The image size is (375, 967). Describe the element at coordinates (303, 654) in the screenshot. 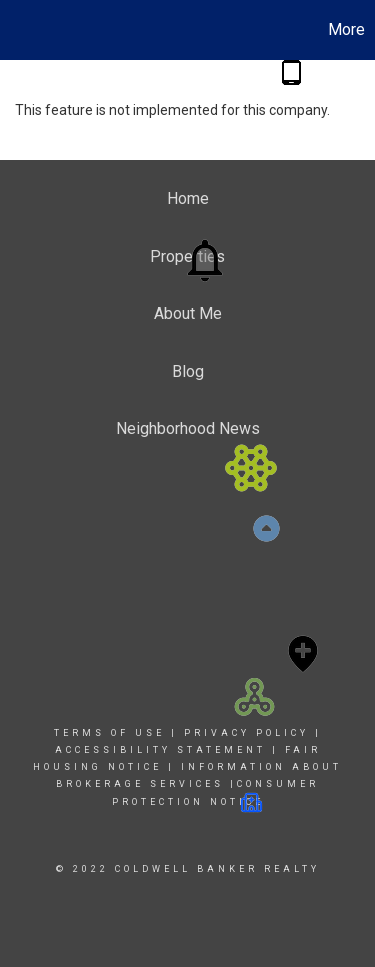

I see `add a new location pin` at that location.